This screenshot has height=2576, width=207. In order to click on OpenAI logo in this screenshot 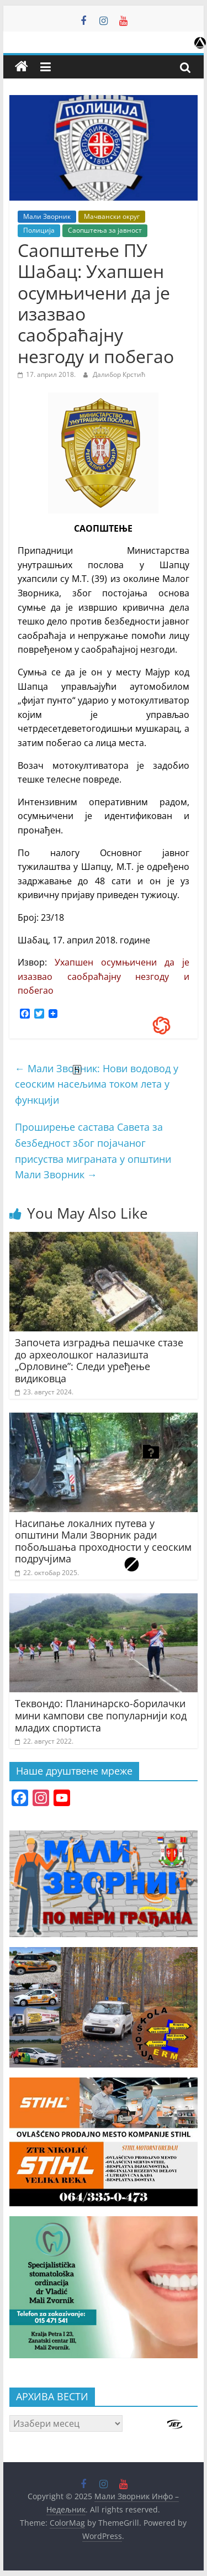, I will do `click(161, 1025)`.